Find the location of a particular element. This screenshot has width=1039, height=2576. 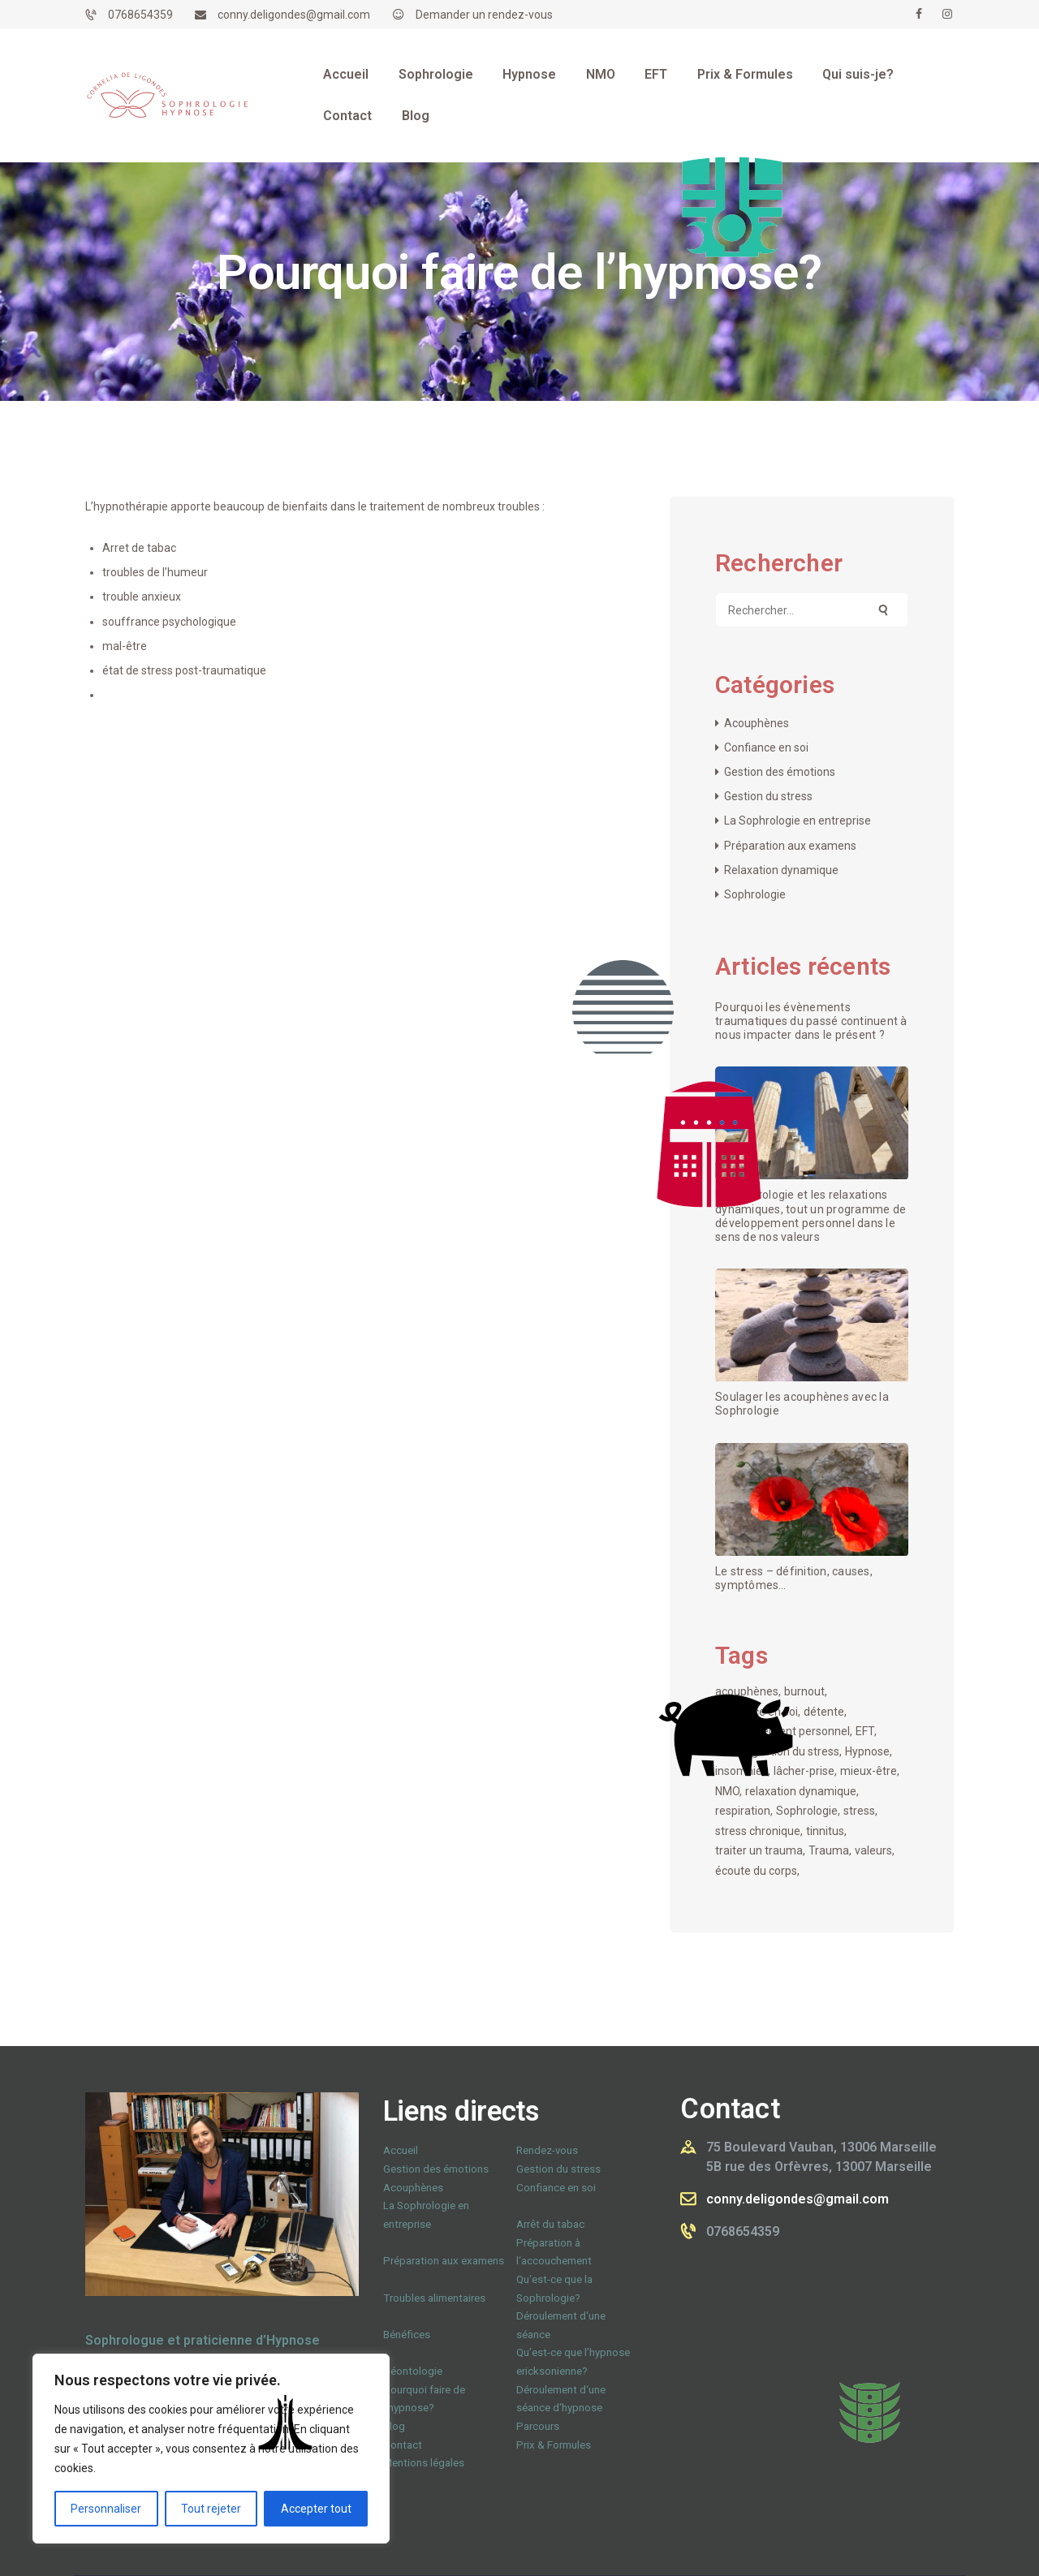

view farm animals or livestock is located at coordinates (726, 1735).